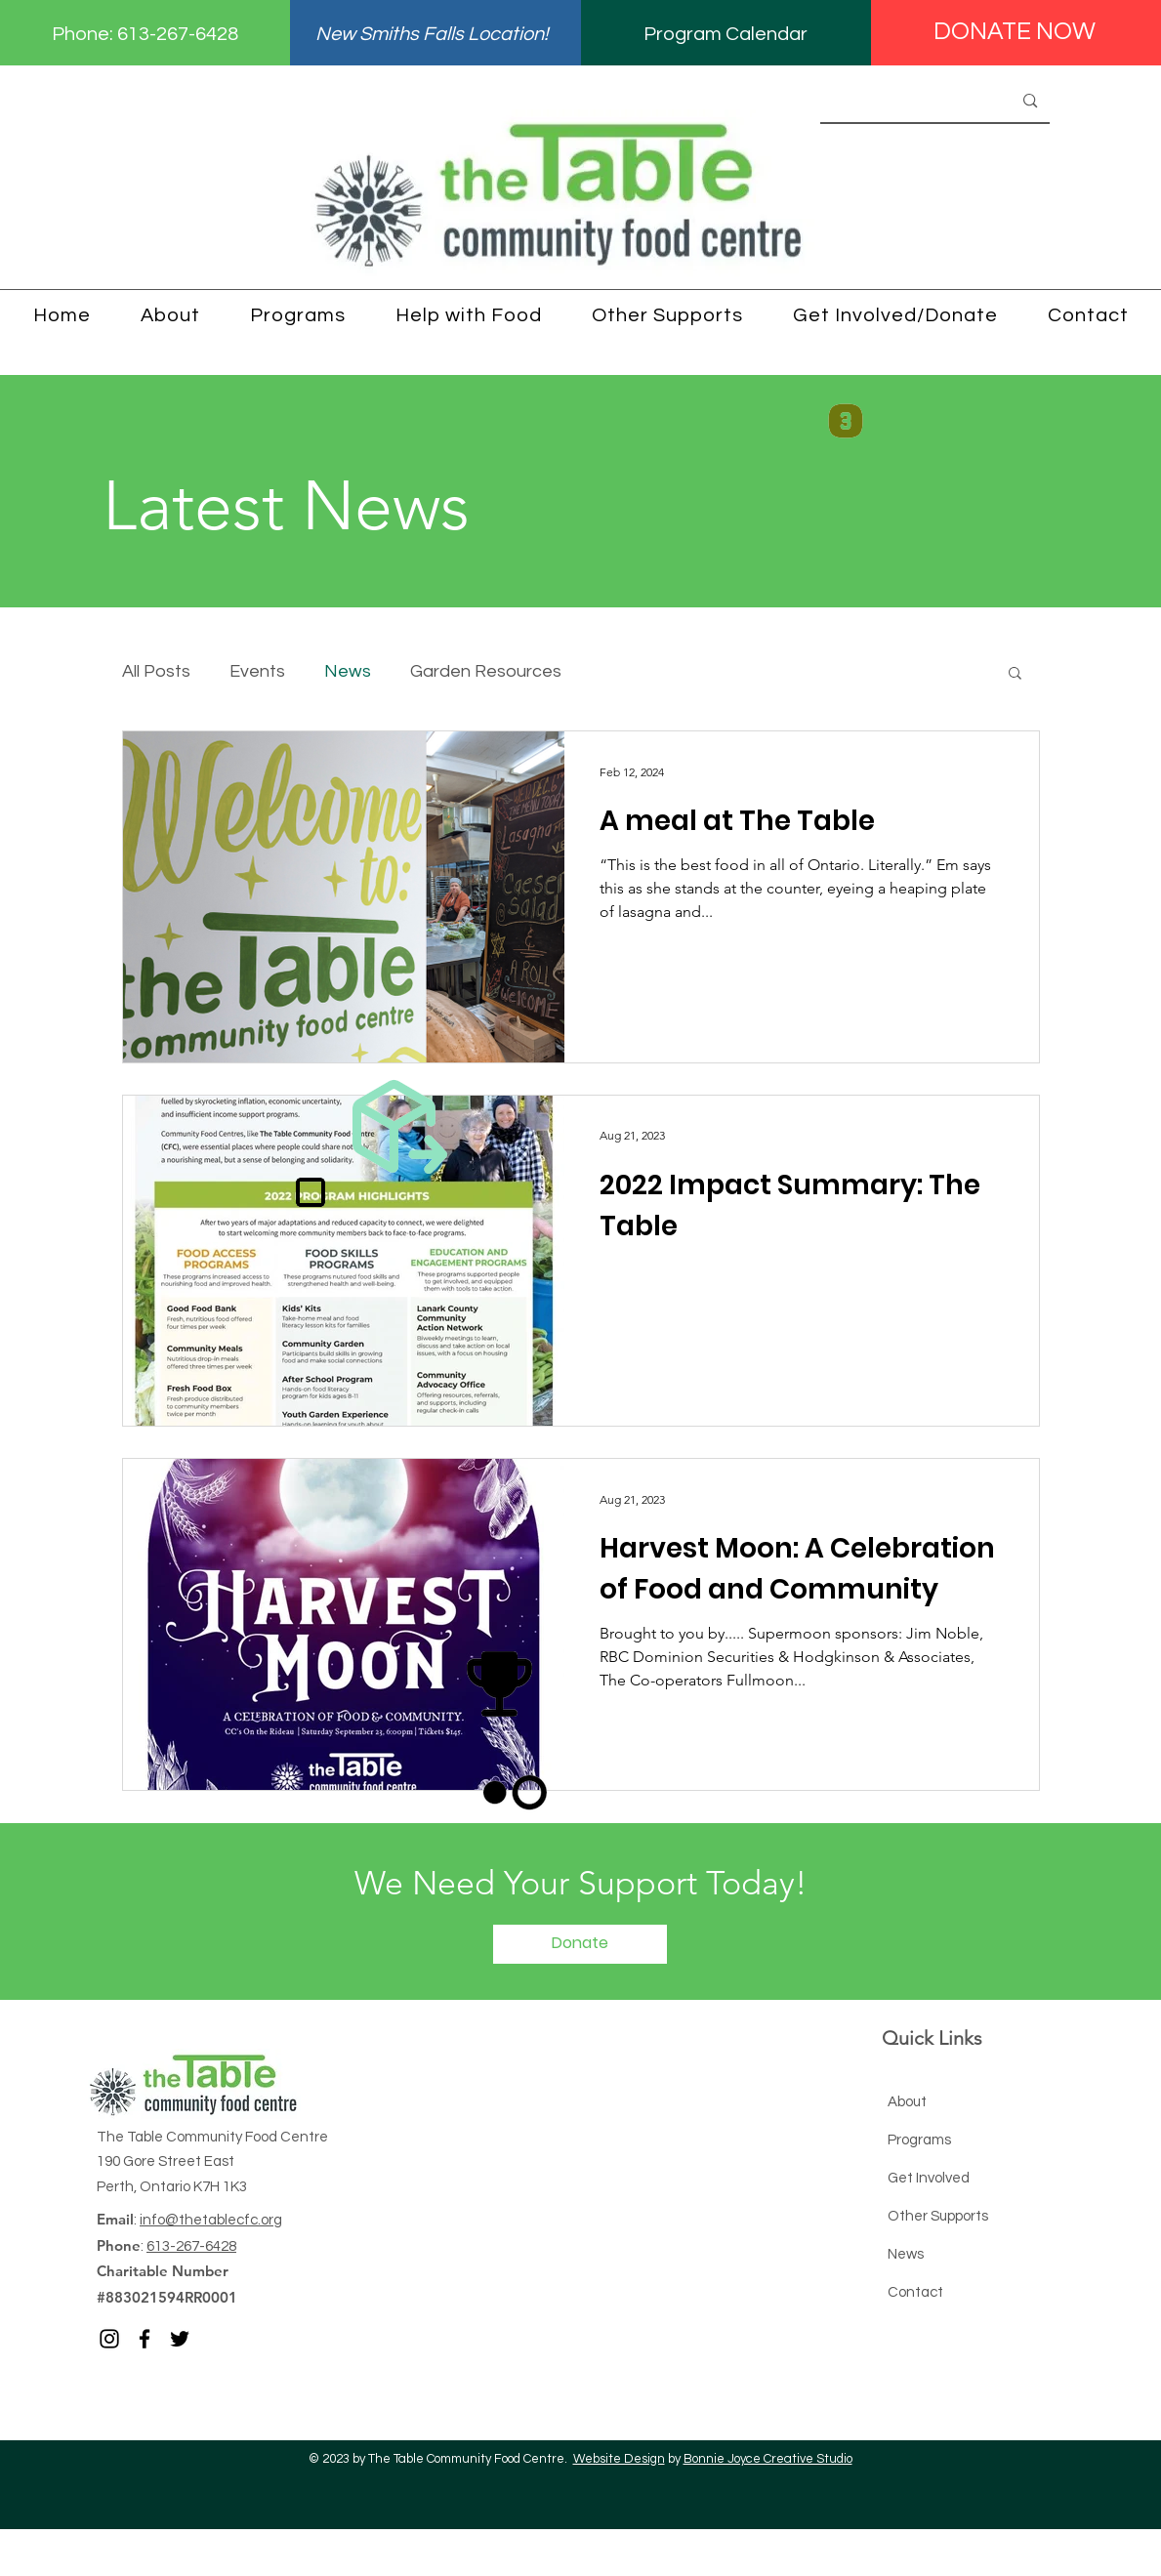 This screenshot has height=2576, width=1161. What do you see at coordinates (399, 1126) in the screenshot?
I see `view packages that depend on this repository` at bounding box center [399, 1126].